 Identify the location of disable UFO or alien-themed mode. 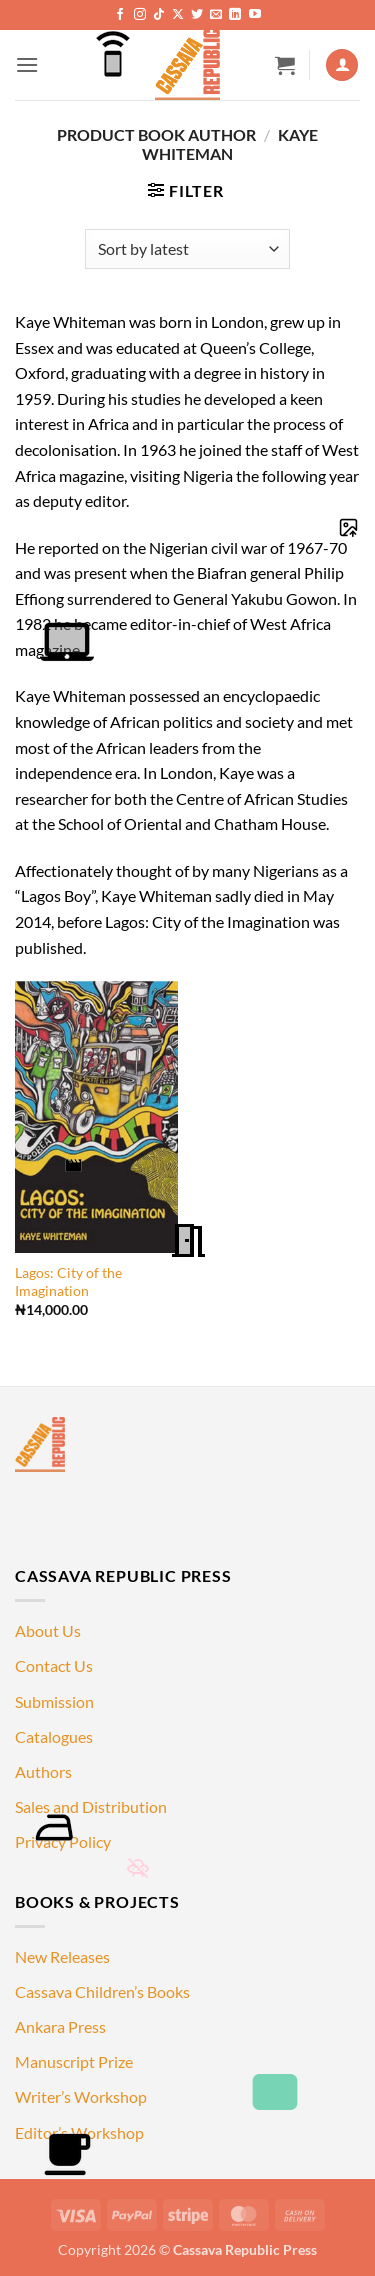
(138, 1868).